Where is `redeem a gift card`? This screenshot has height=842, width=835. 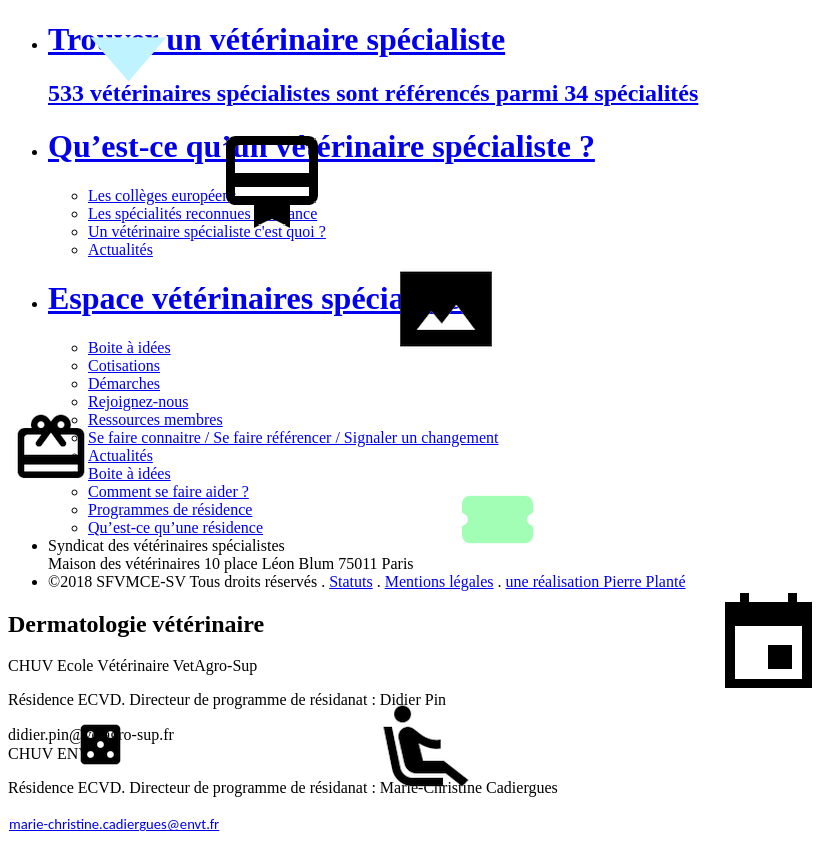
redeem a gift card is located at coordinates (51, 448).